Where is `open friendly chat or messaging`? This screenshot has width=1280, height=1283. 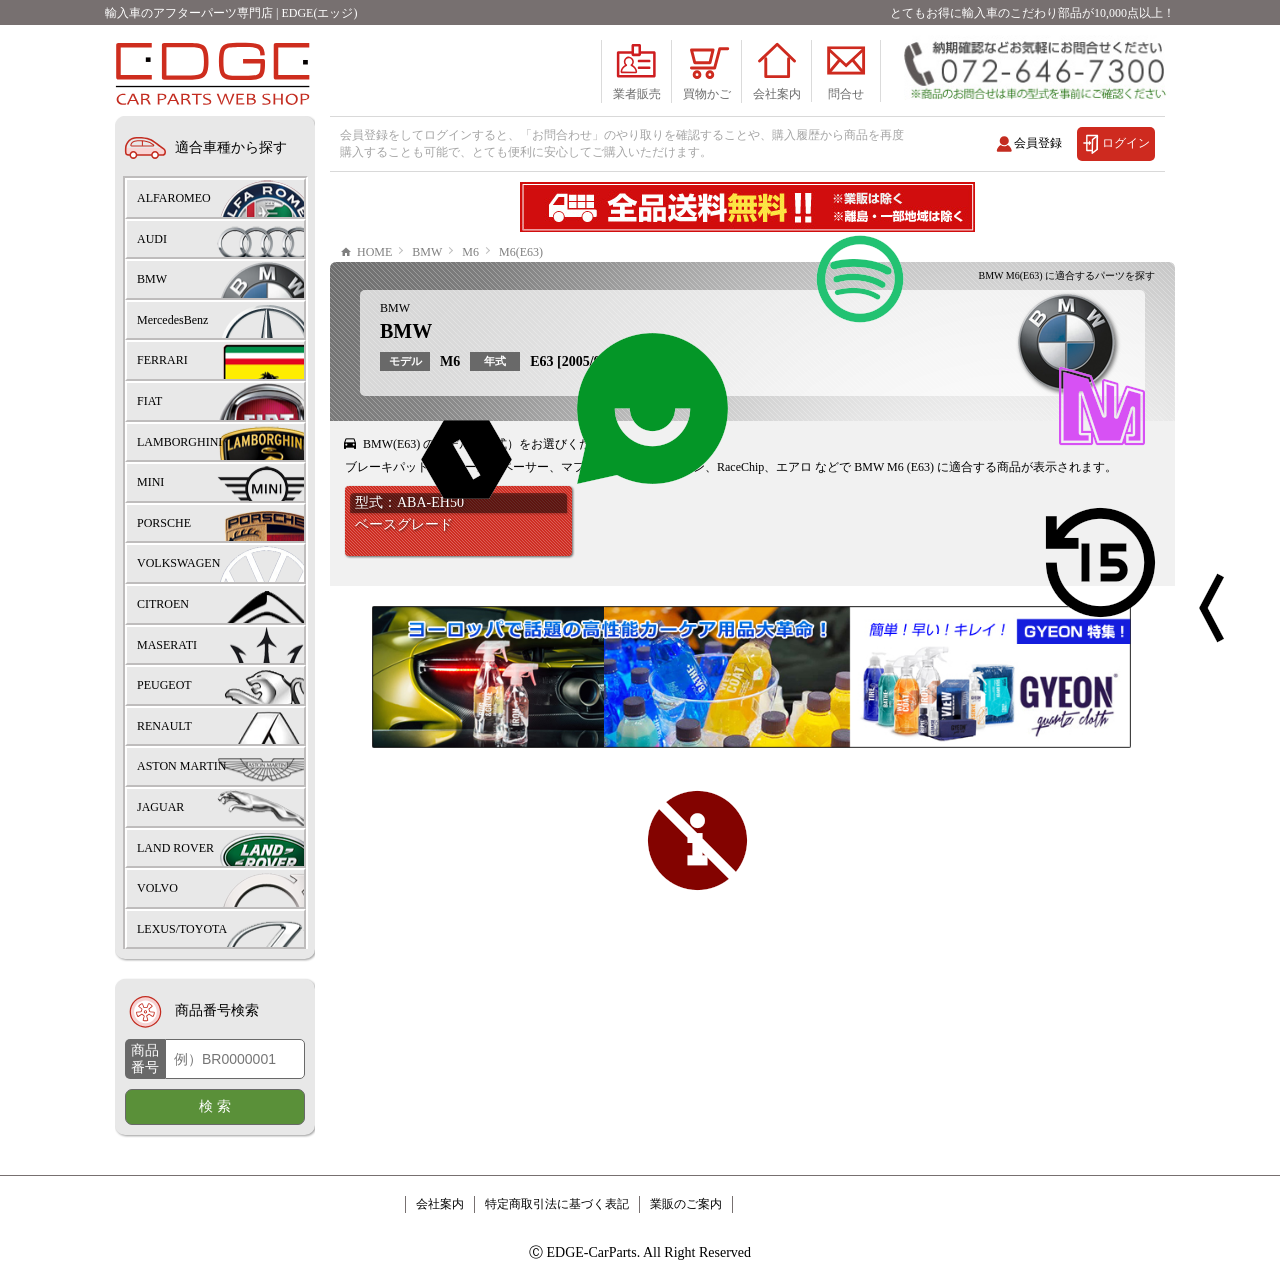 open friendly chat or messaging is located at coordinates (652, 408).